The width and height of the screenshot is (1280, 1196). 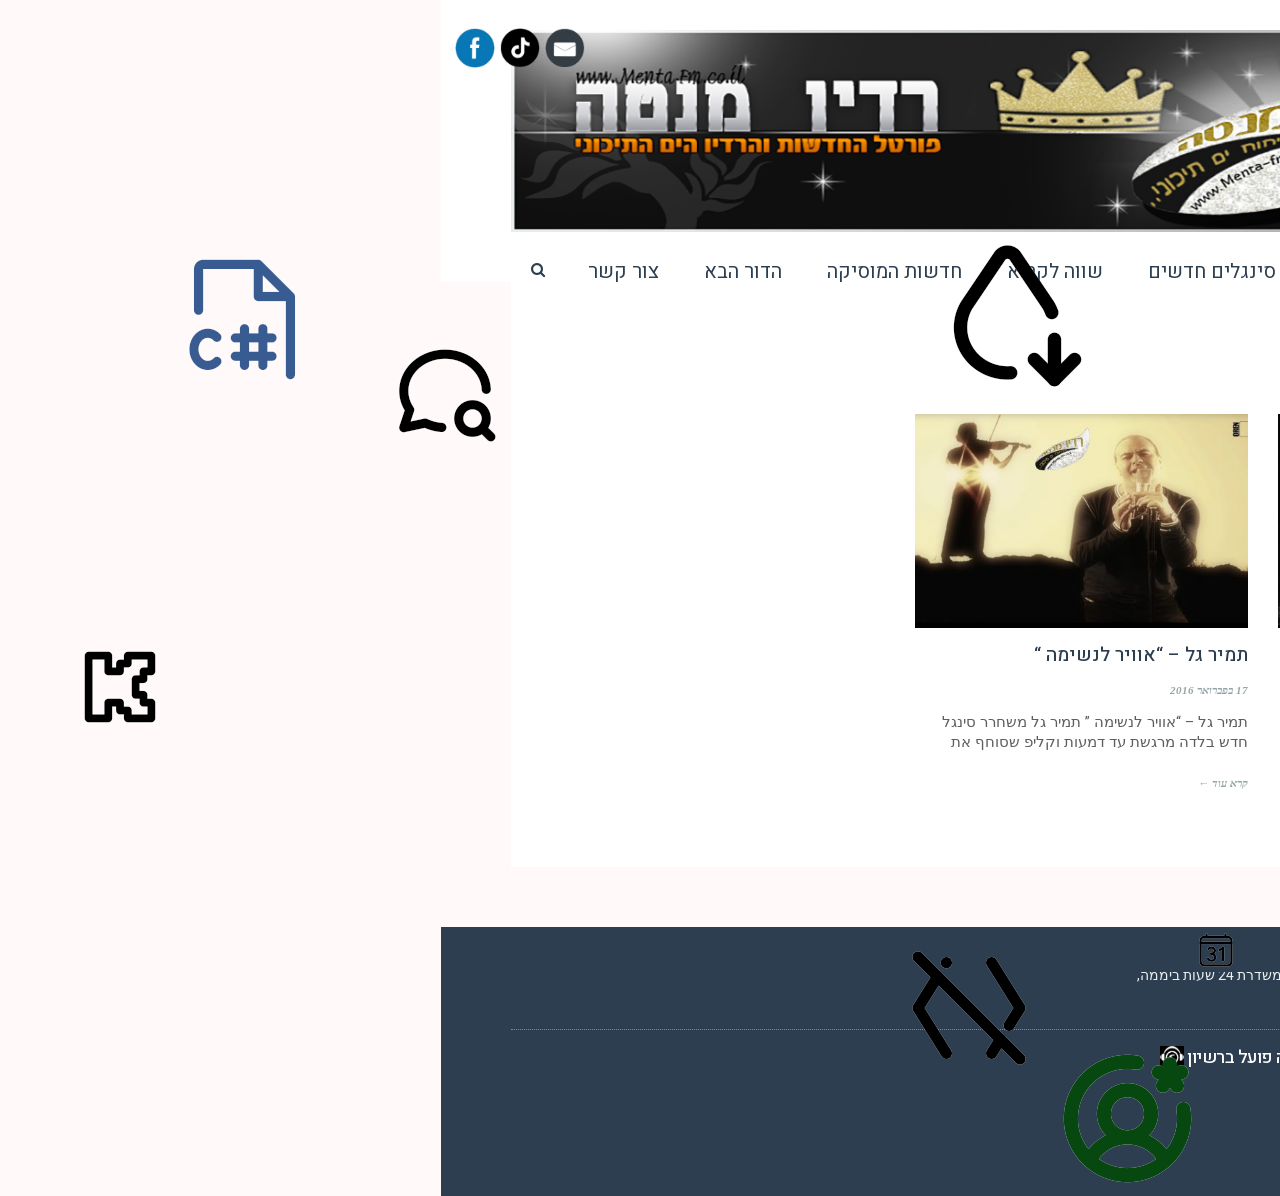 I want to click on view or select a specific date, so click(x=1216, y=950).